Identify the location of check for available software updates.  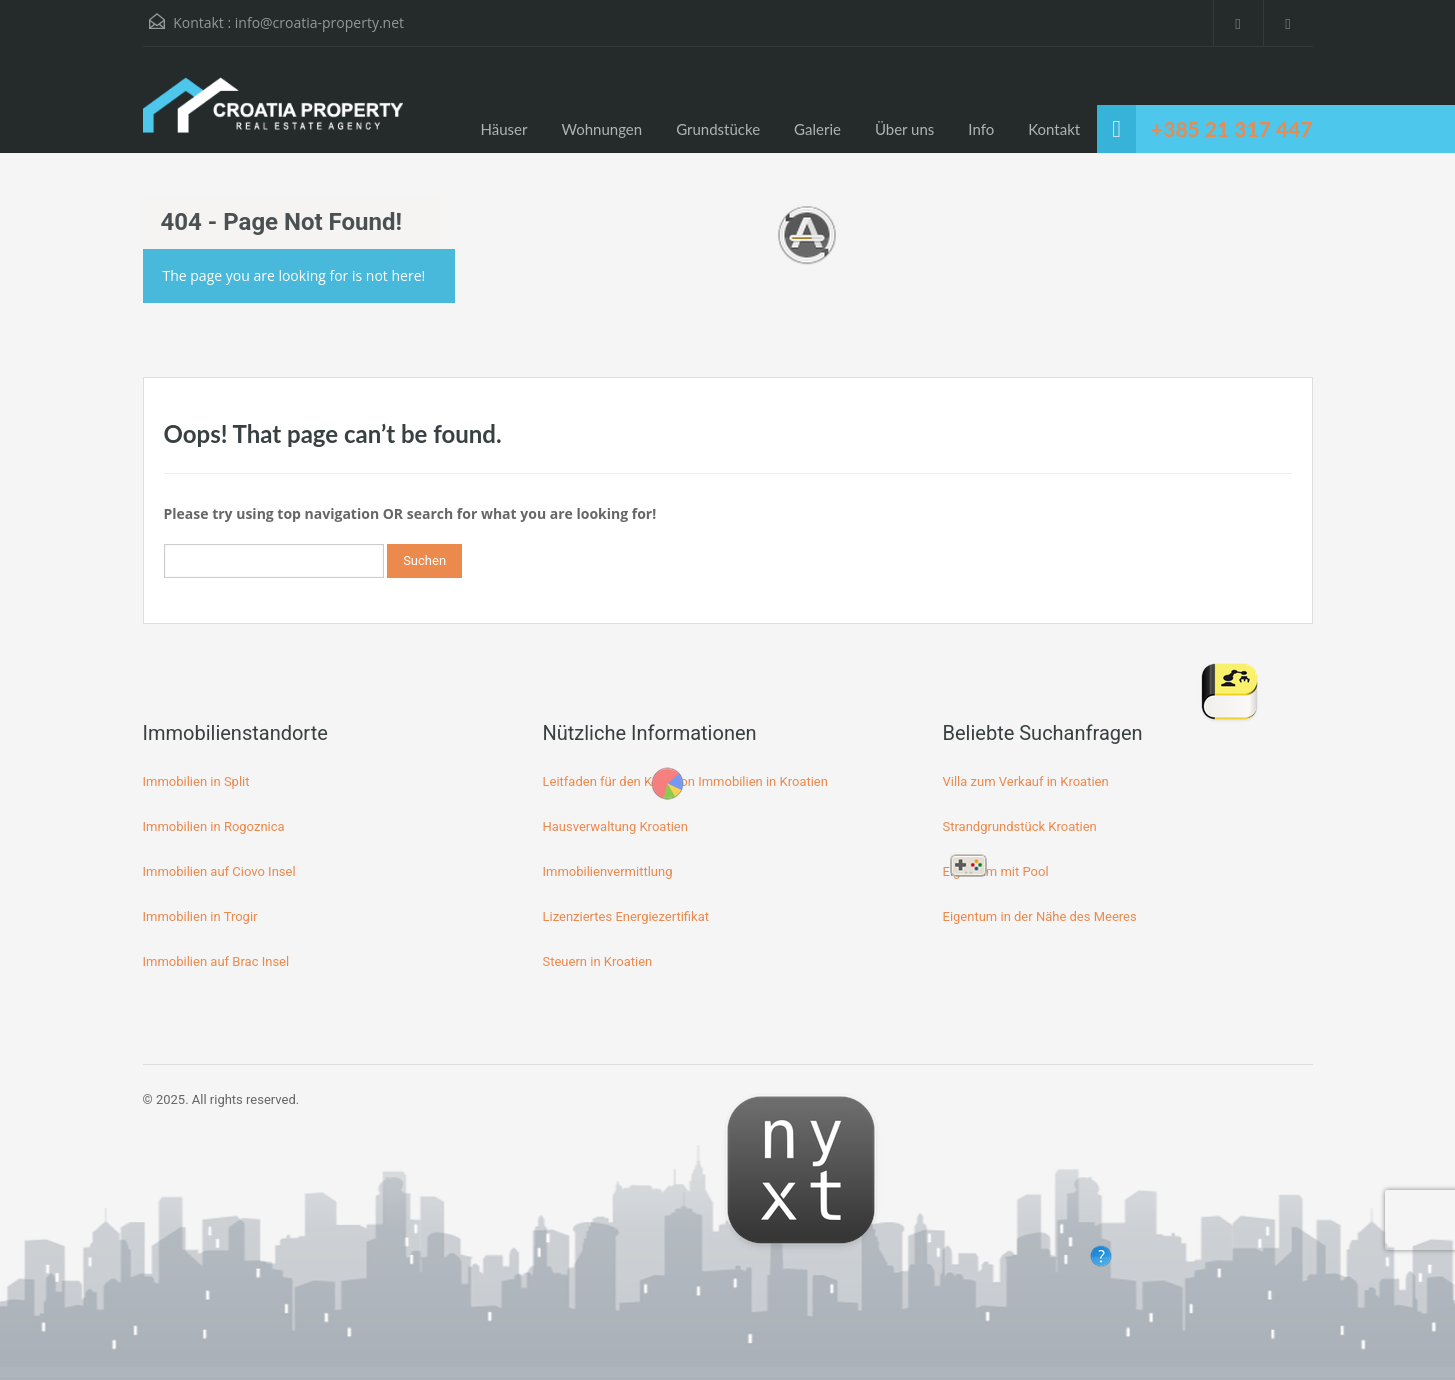
(807, 235).